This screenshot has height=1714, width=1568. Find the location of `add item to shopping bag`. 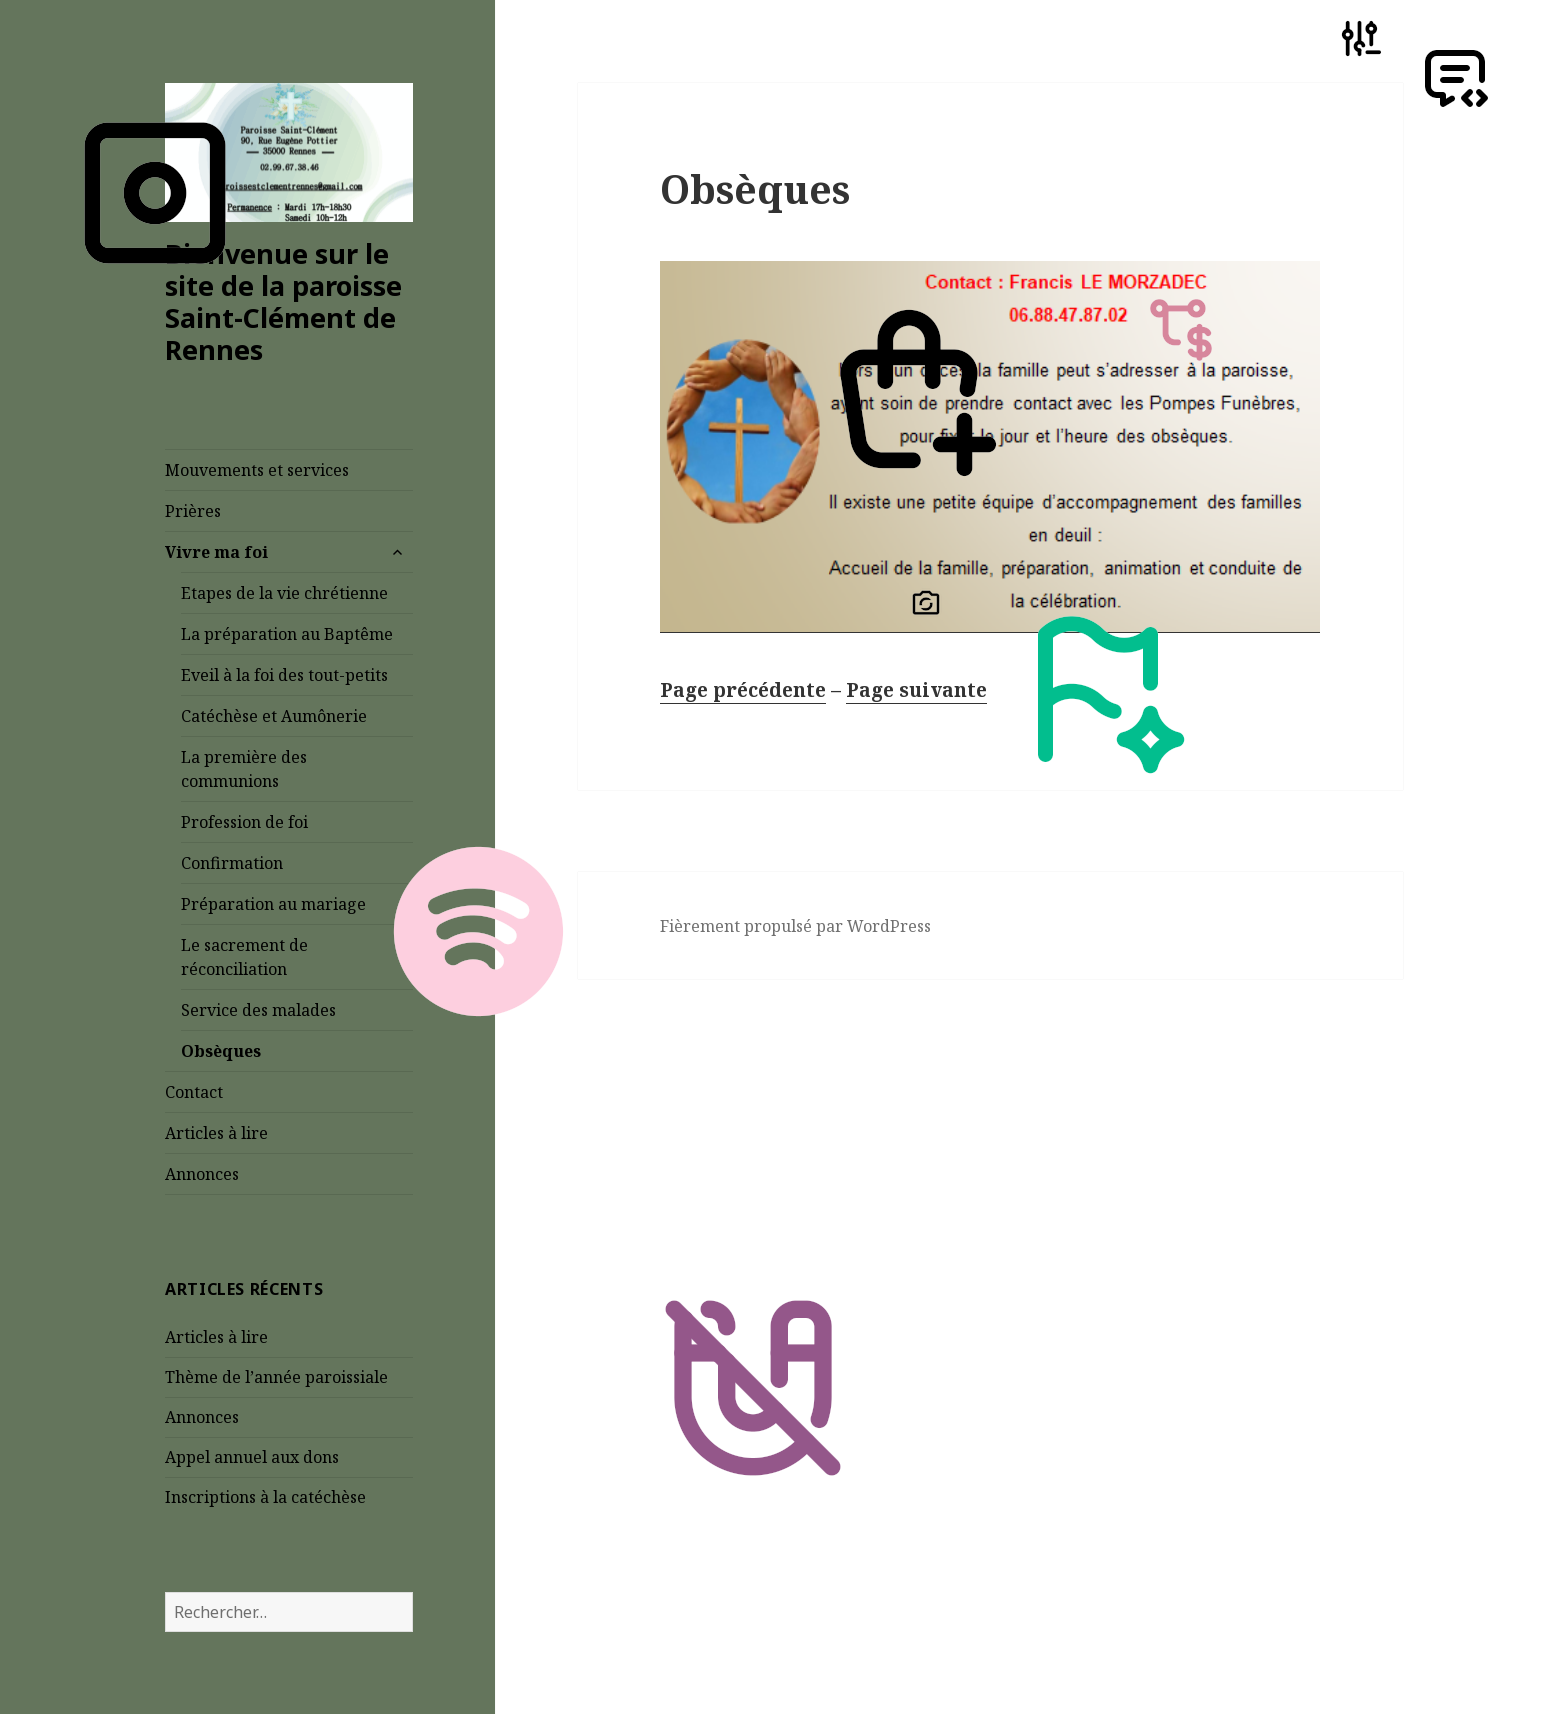

add item to shopping bag is located at coordinates (909, 389).